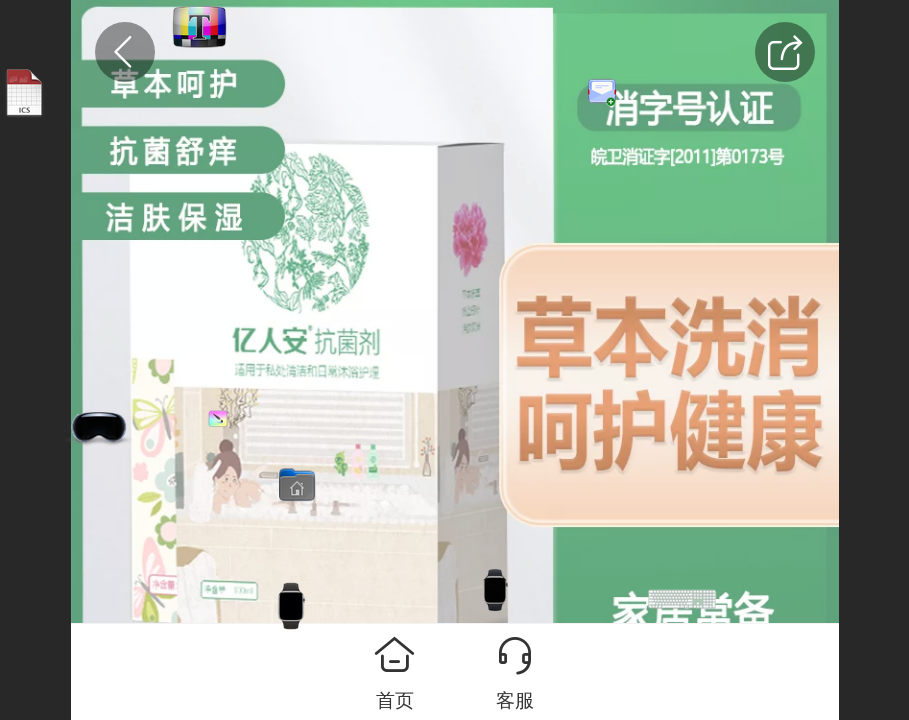 The height and width of the screenshot is (720, 909). What do you see at coordinates (24, 93) in the screenshot?
I see `open or import an ICS calendar file` at bounding box center [24, 93].